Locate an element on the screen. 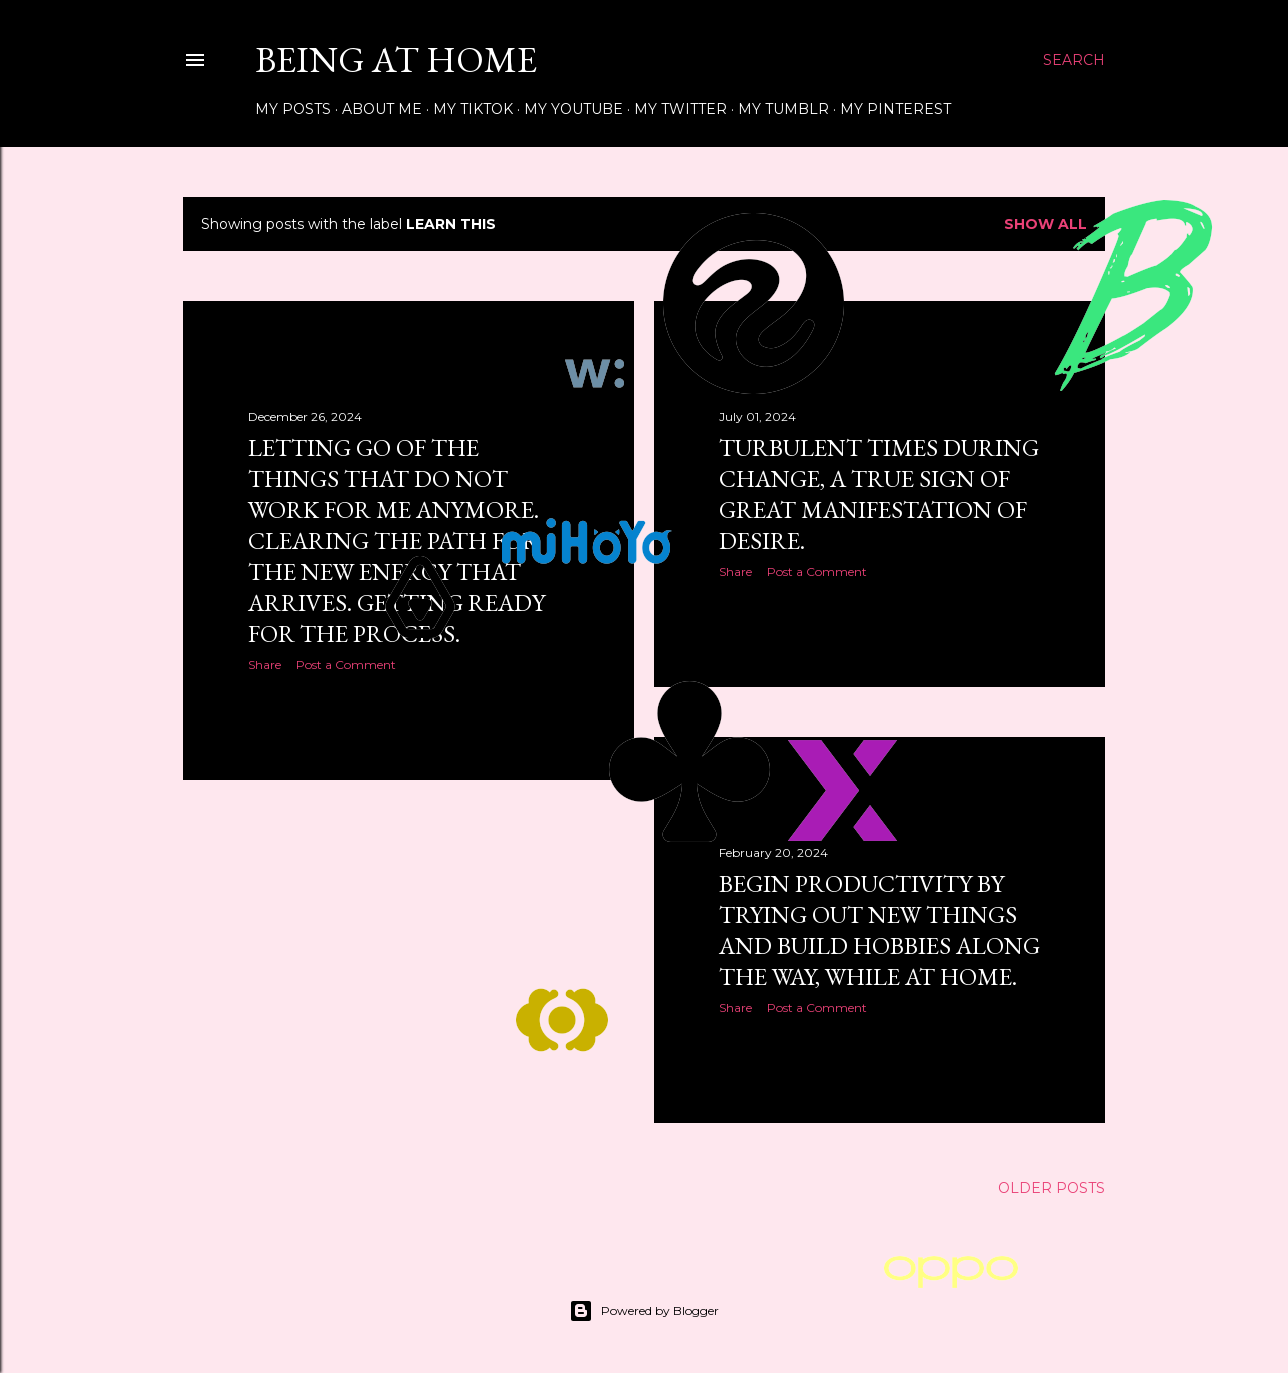  open Roboflow app or website is located at coordinates (753, 303).